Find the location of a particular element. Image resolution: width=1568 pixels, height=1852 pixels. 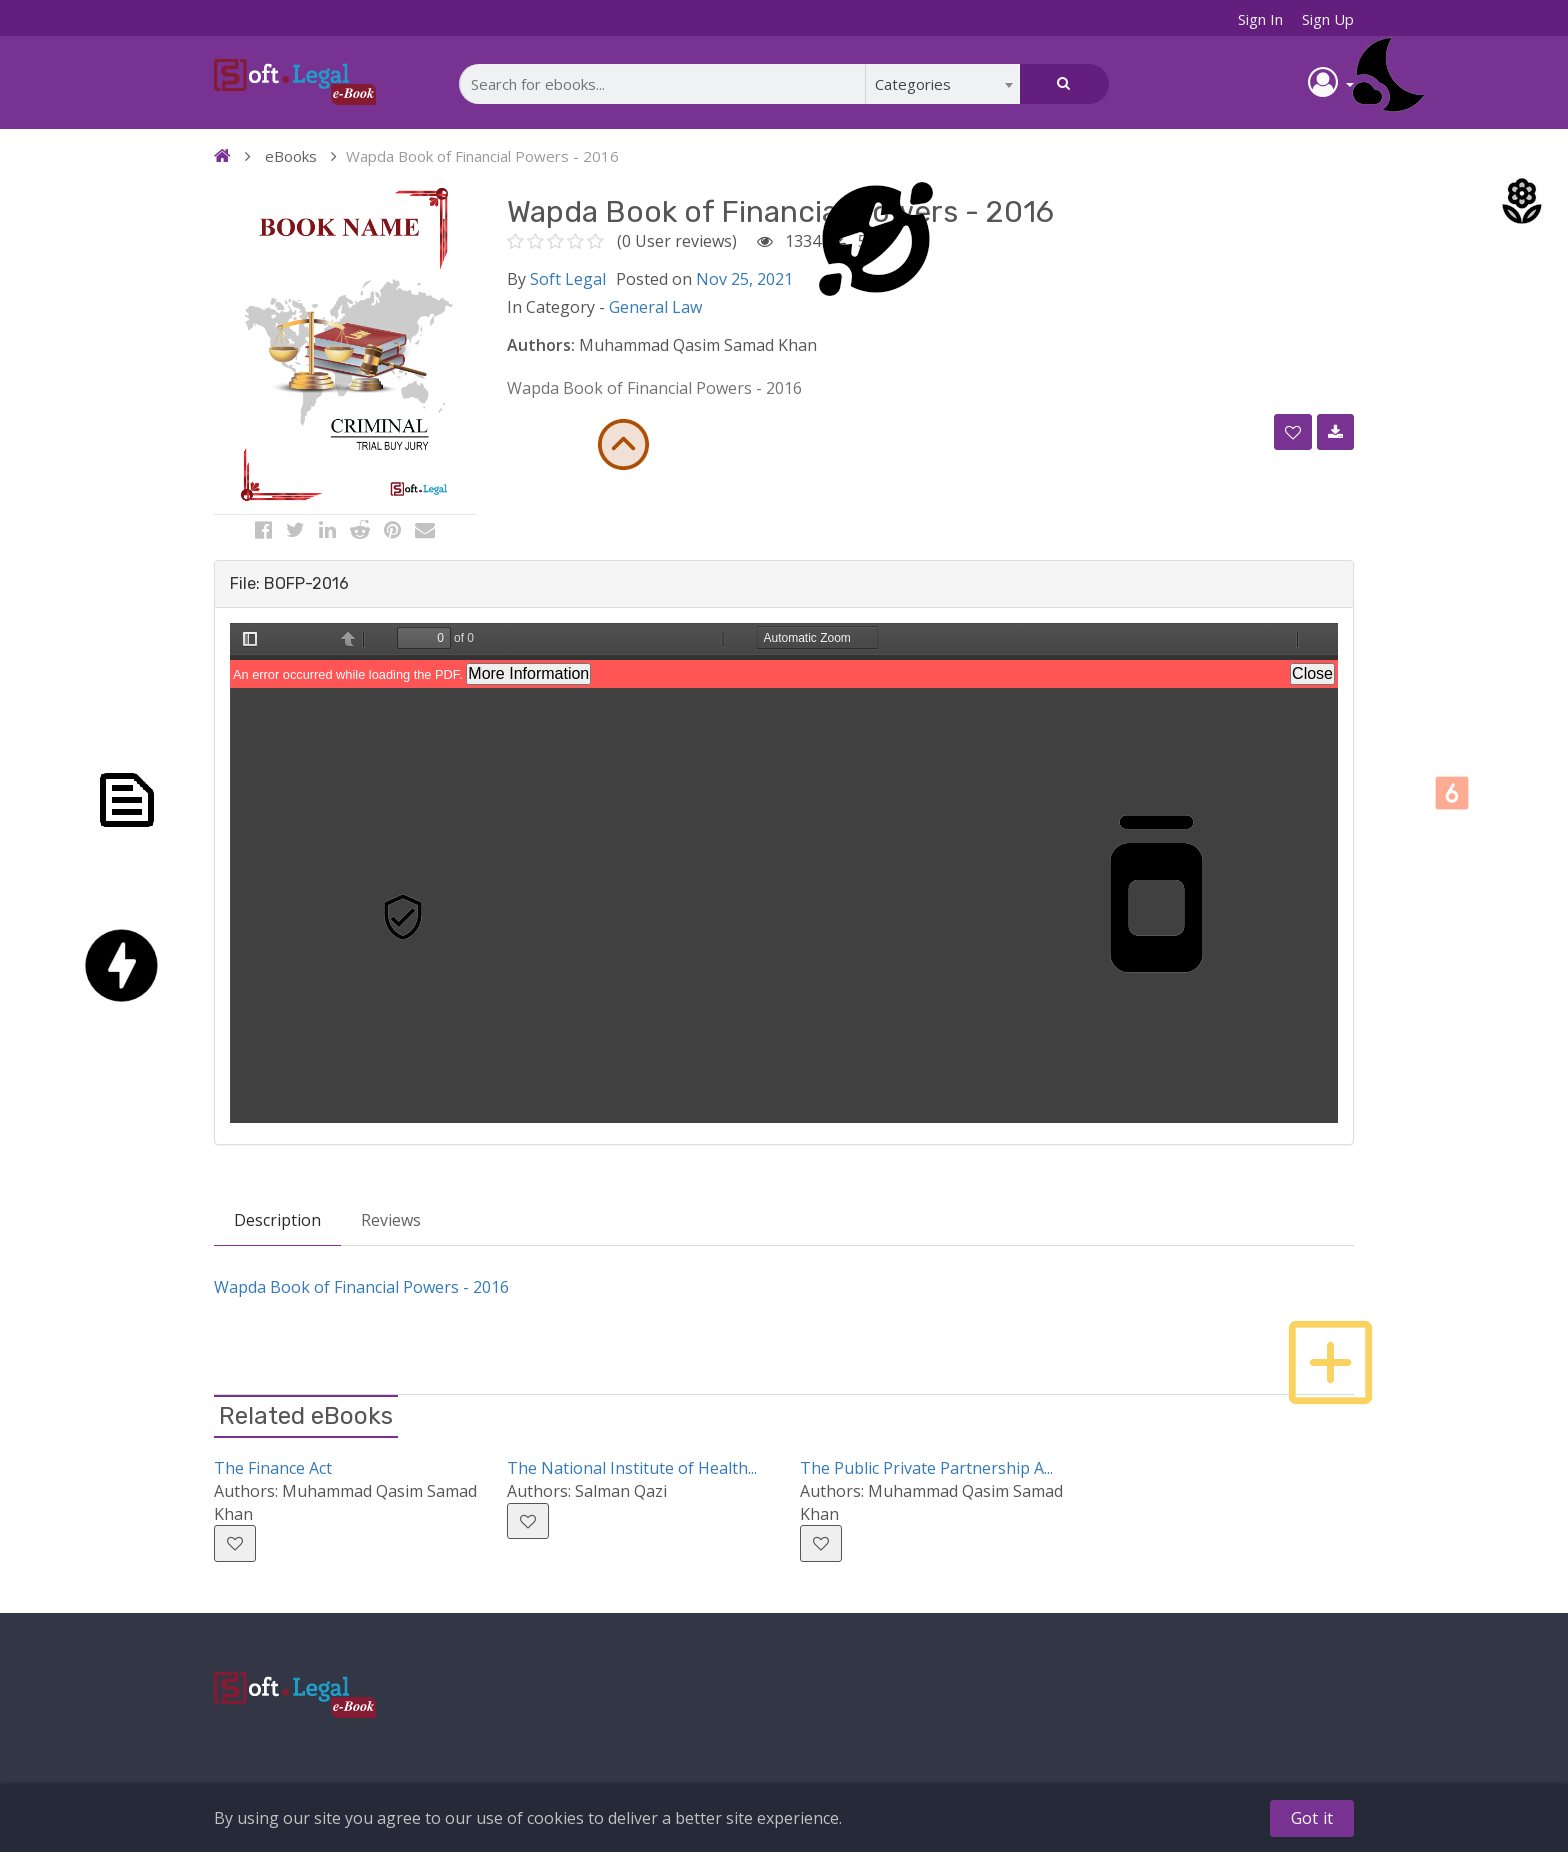

add a new item is located at coordinates (1330, 1362).